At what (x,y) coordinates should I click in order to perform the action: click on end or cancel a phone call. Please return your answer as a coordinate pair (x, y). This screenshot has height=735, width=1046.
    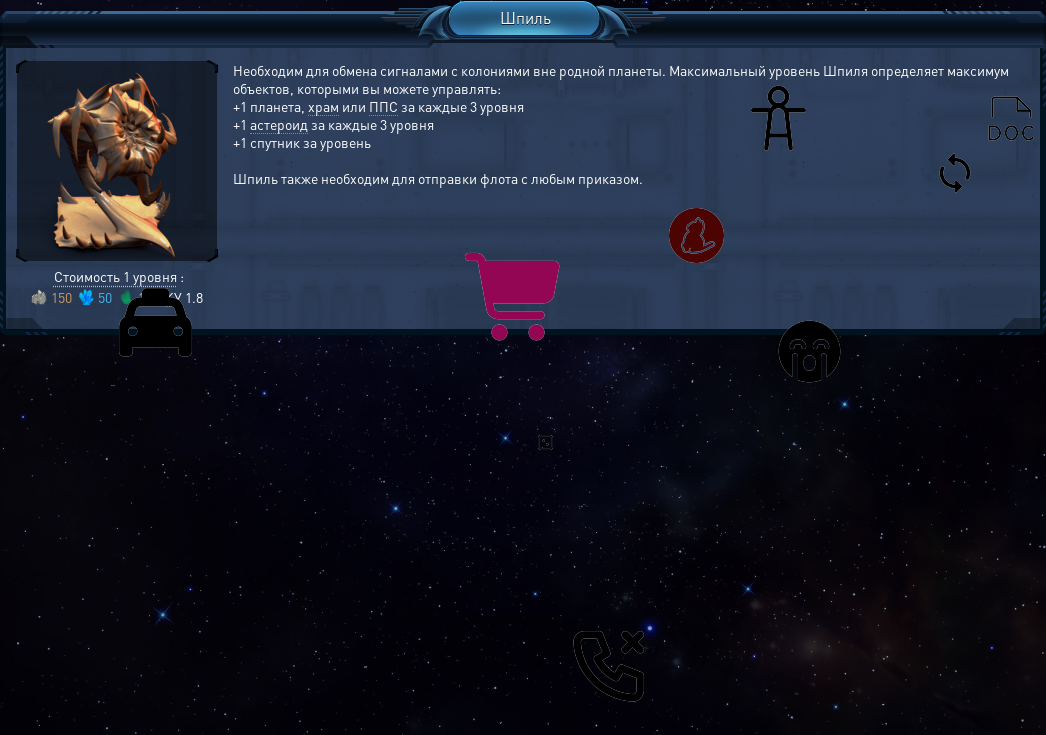
    Looking at the image, I should click on (610, 664).